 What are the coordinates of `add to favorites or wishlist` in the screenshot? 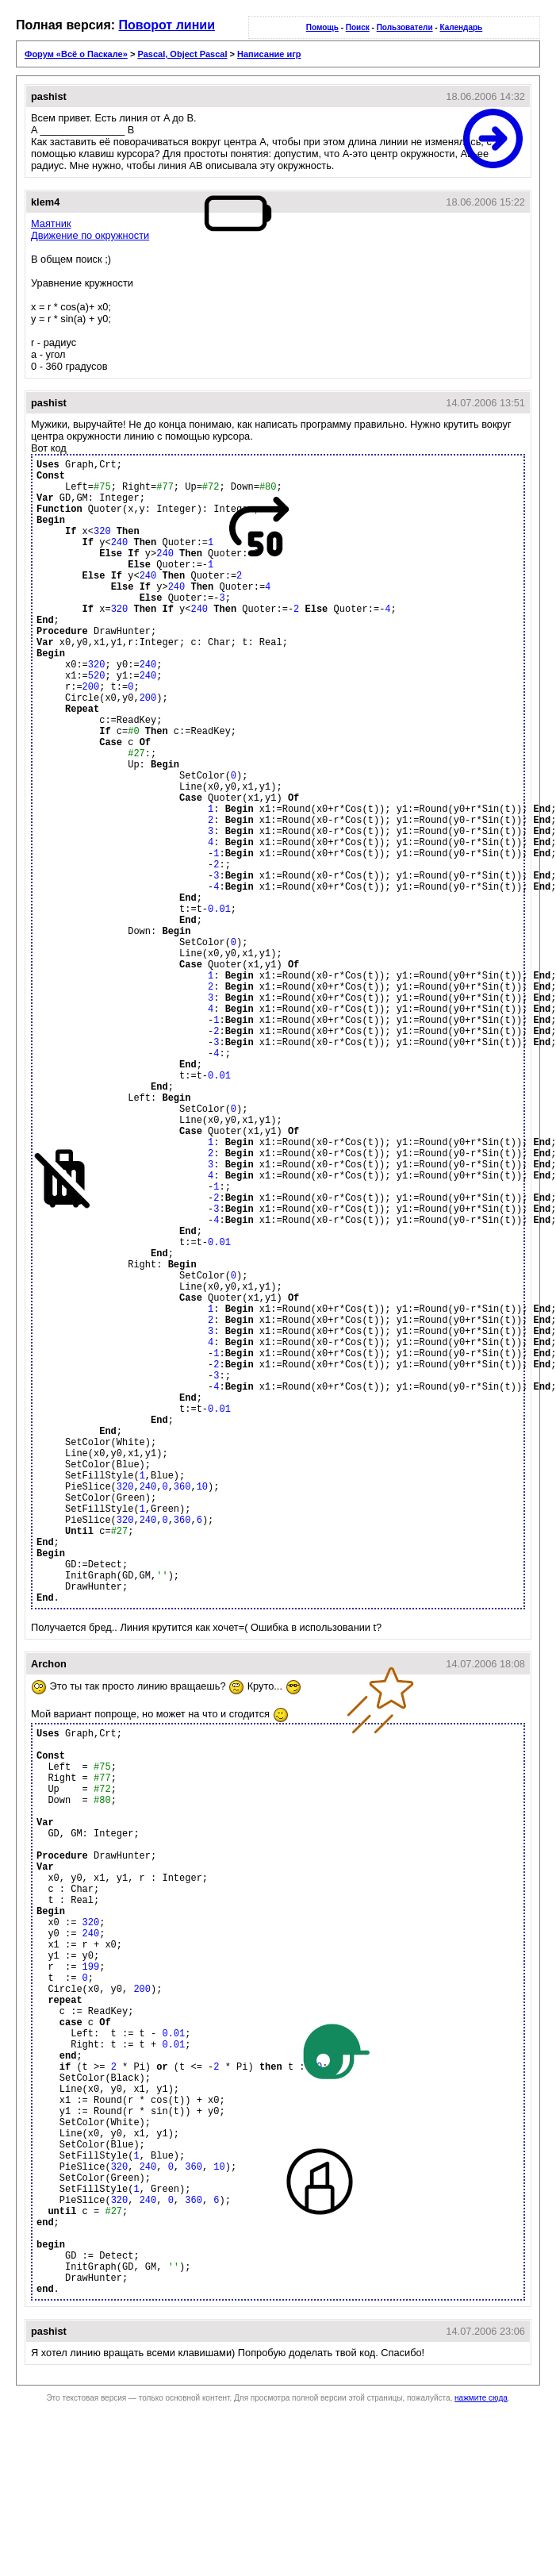 It's located at (380, 1700).